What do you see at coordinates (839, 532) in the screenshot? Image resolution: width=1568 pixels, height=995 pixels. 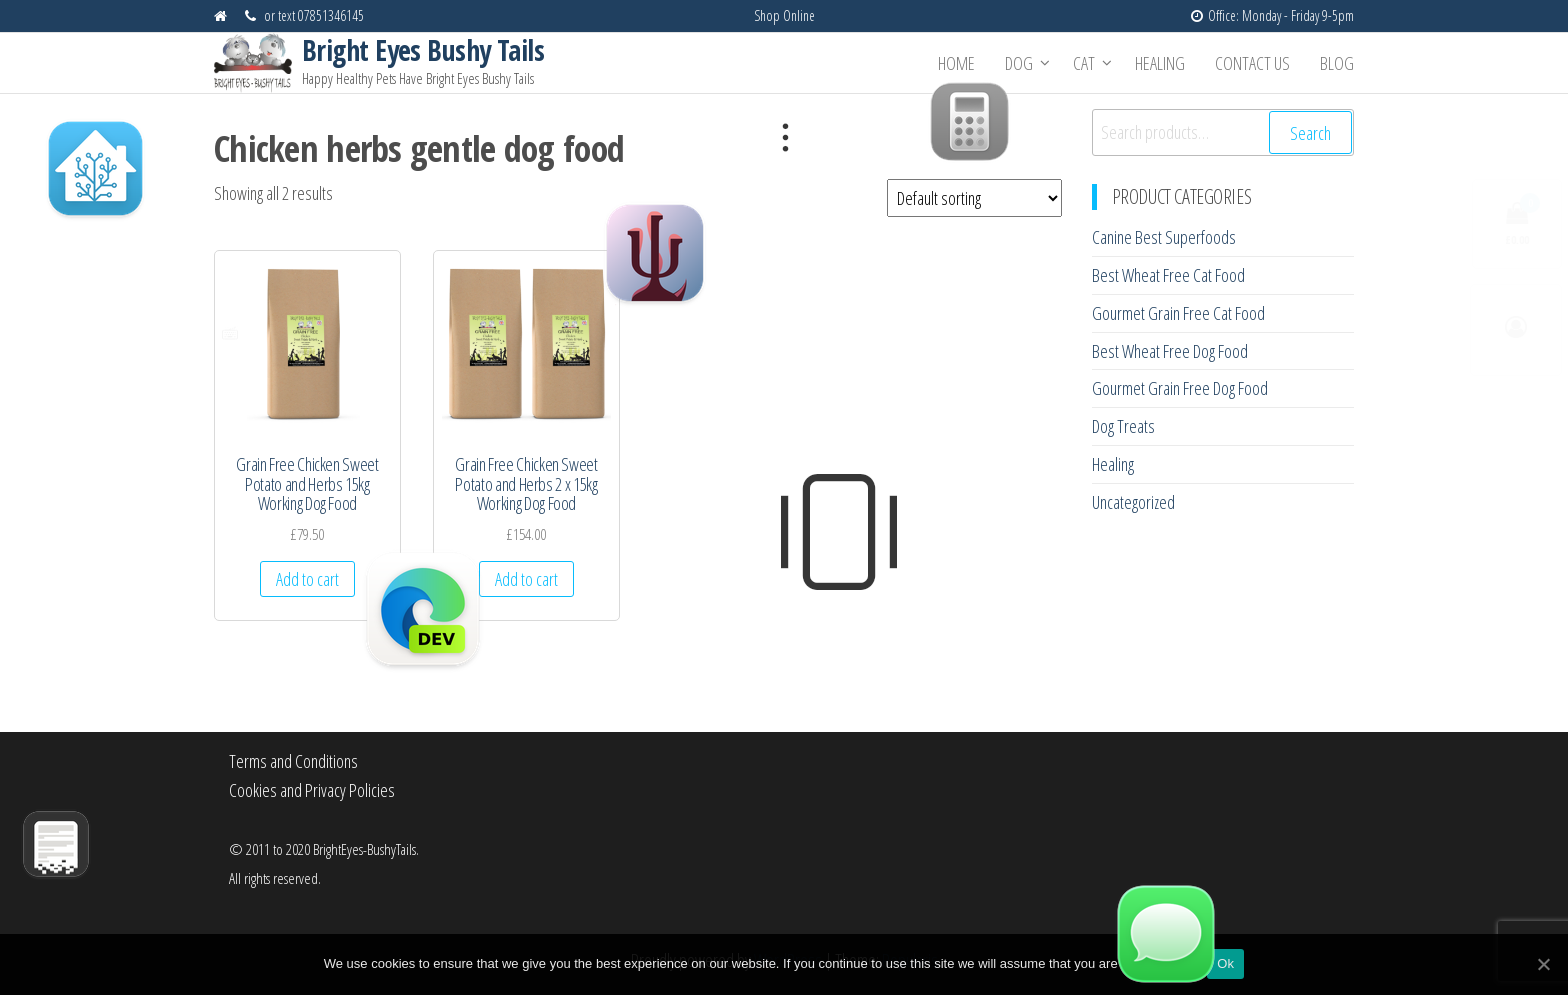 I see `access multitasking or window management settings` at bounding box center [839, 532].